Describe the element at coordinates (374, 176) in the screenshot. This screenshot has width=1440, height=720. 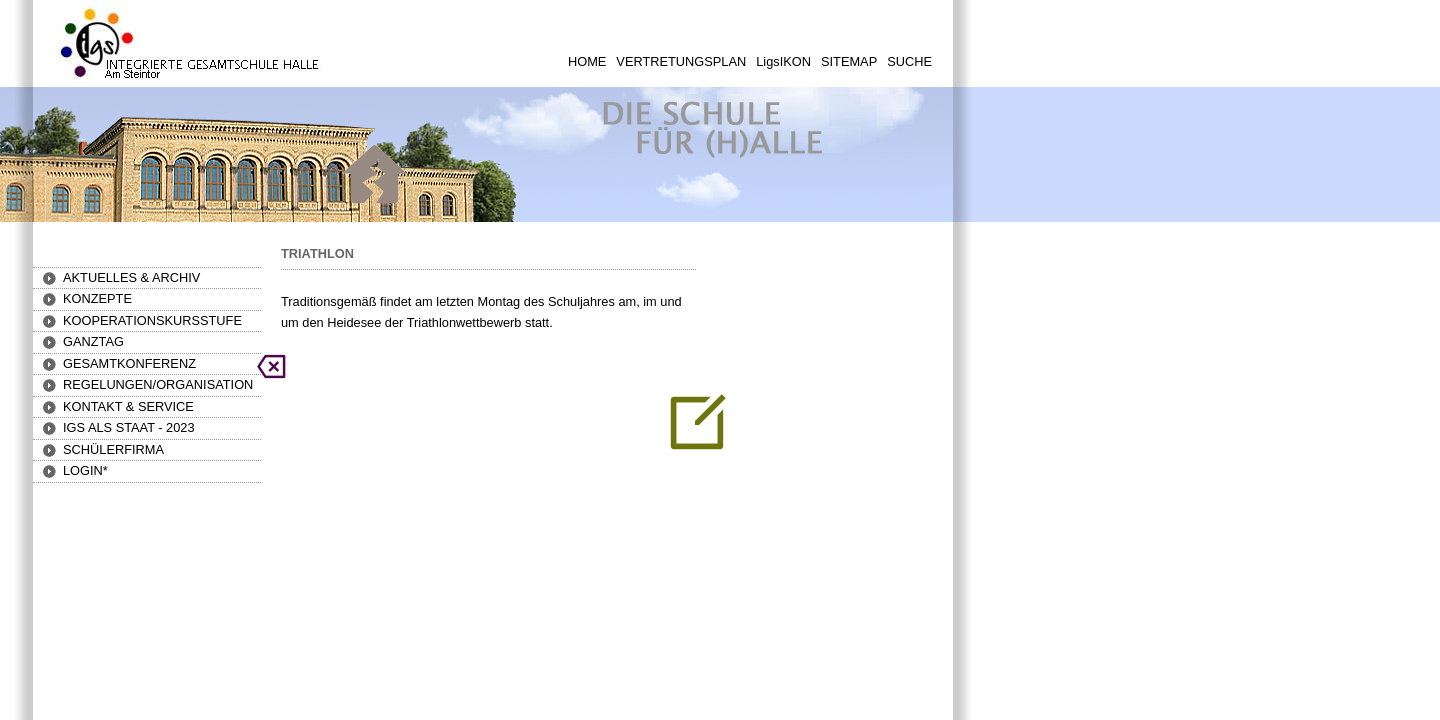
I see `indicates earthquake alert or warning` at that location.